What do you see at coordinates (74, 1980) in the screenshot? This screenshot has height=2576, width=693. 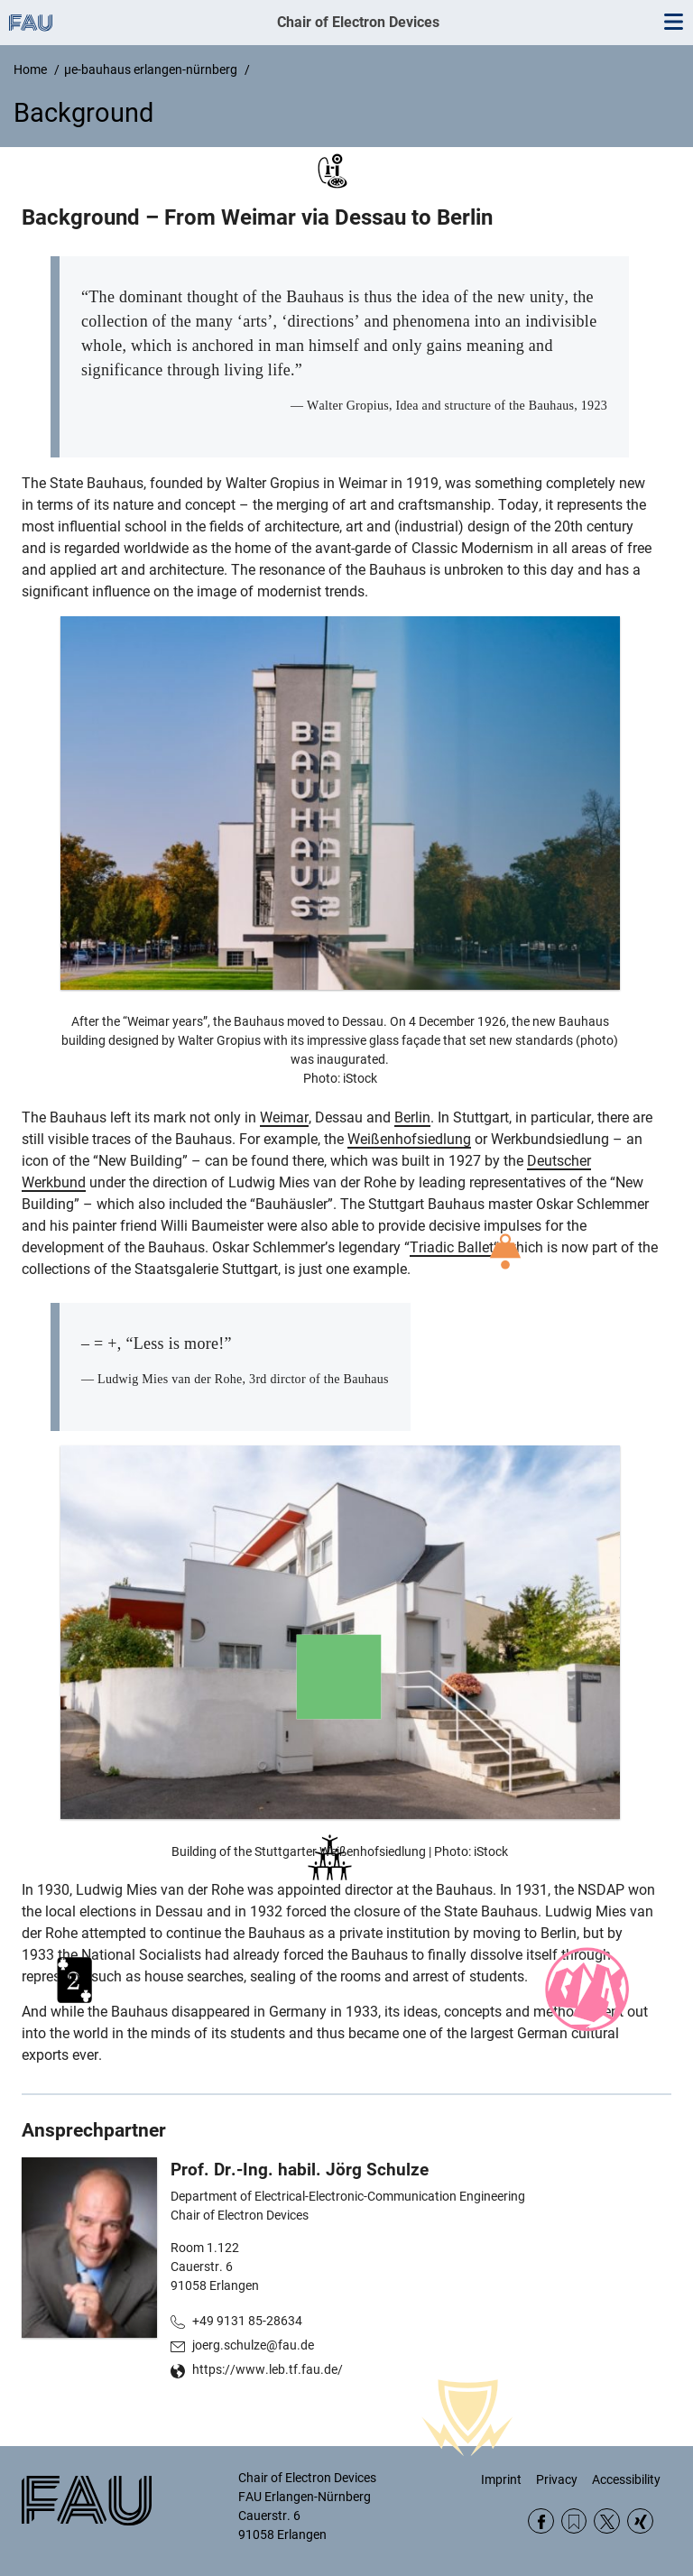 I see `two of clubs playing card` at bounding box center [74, 1980].